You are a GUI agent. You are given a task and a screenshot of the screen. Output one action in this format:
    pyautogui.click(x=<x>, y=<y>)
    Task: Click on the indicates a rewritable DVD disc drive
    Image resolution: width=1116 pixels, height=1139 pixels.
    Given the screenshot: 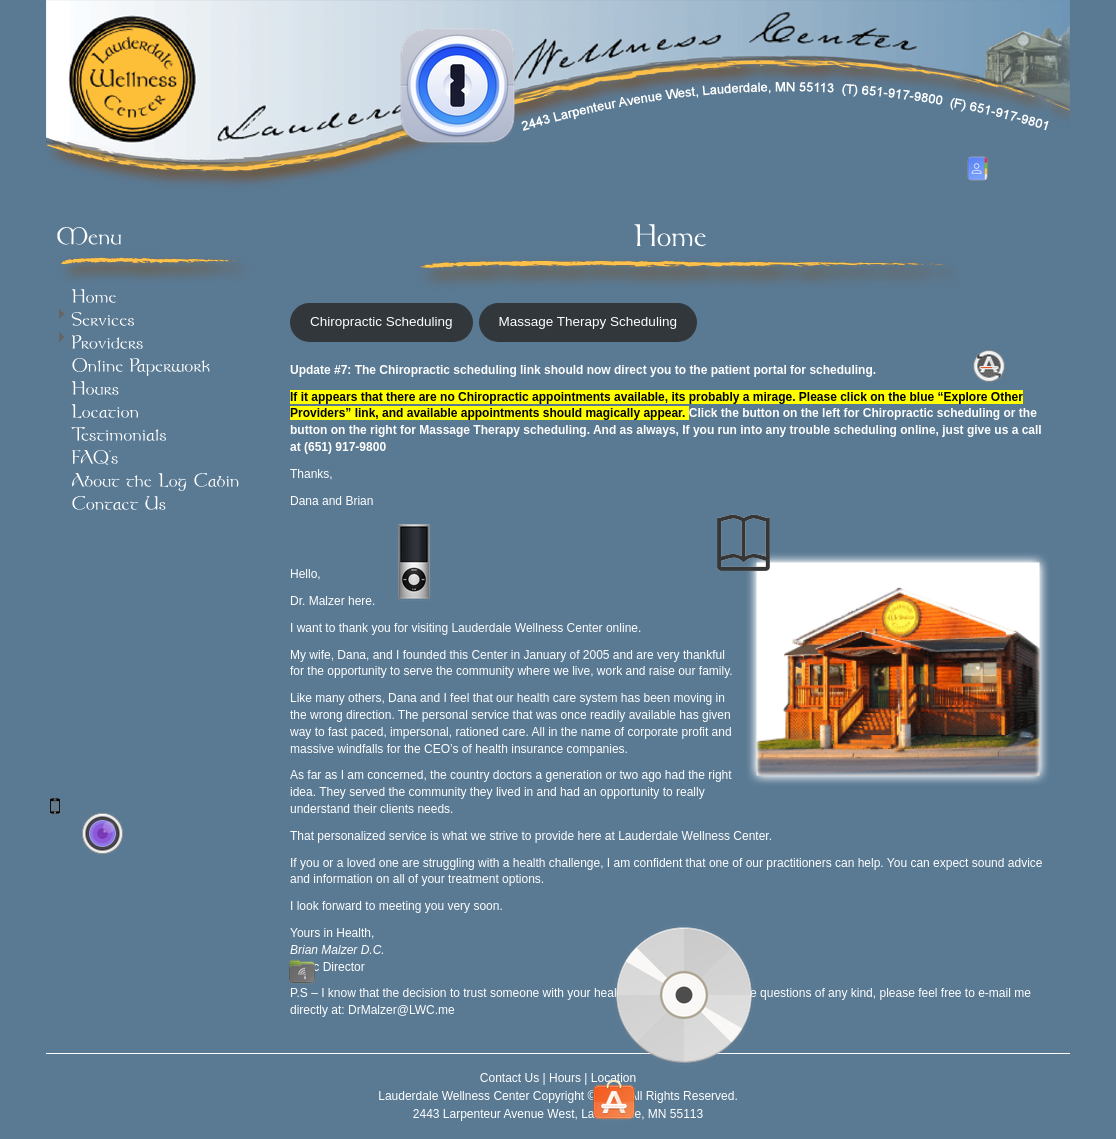 What is the action you would take?
    pyautogui.click(x=684, y=995)
    